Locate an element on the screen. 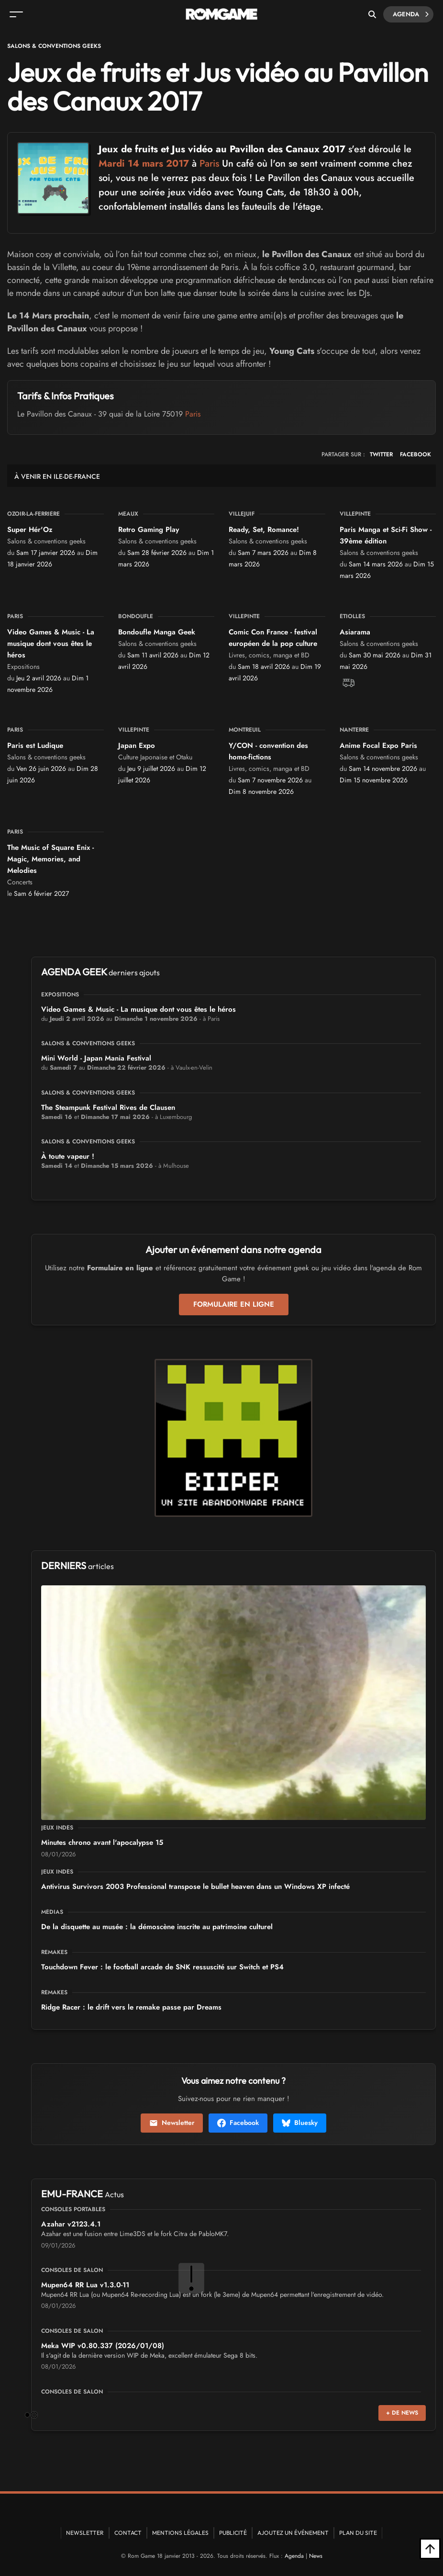 The image size is (443, 2576). indicates weak HDR signal or low HDR quality is located at coordinates (31, 2415).